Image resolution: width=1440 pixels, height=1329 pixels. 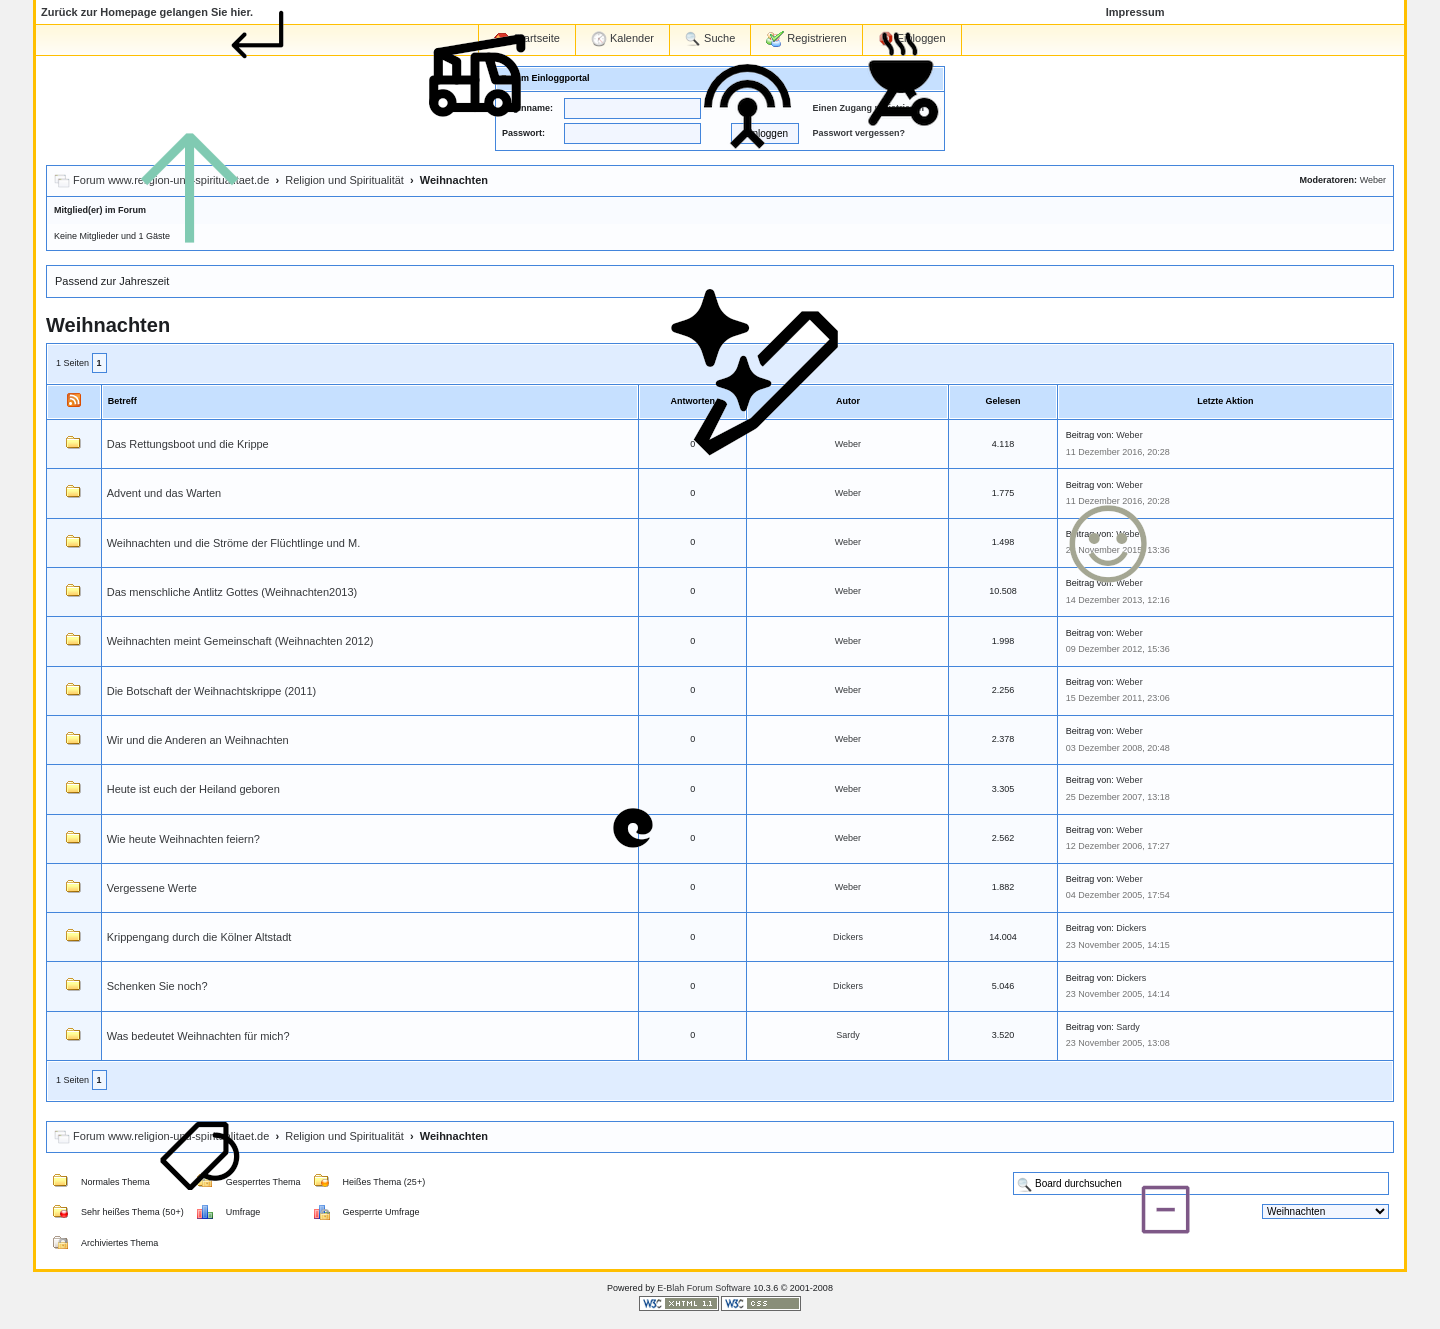 I want to click on open Microsoft Edge browser, so click(x=633, y=828).